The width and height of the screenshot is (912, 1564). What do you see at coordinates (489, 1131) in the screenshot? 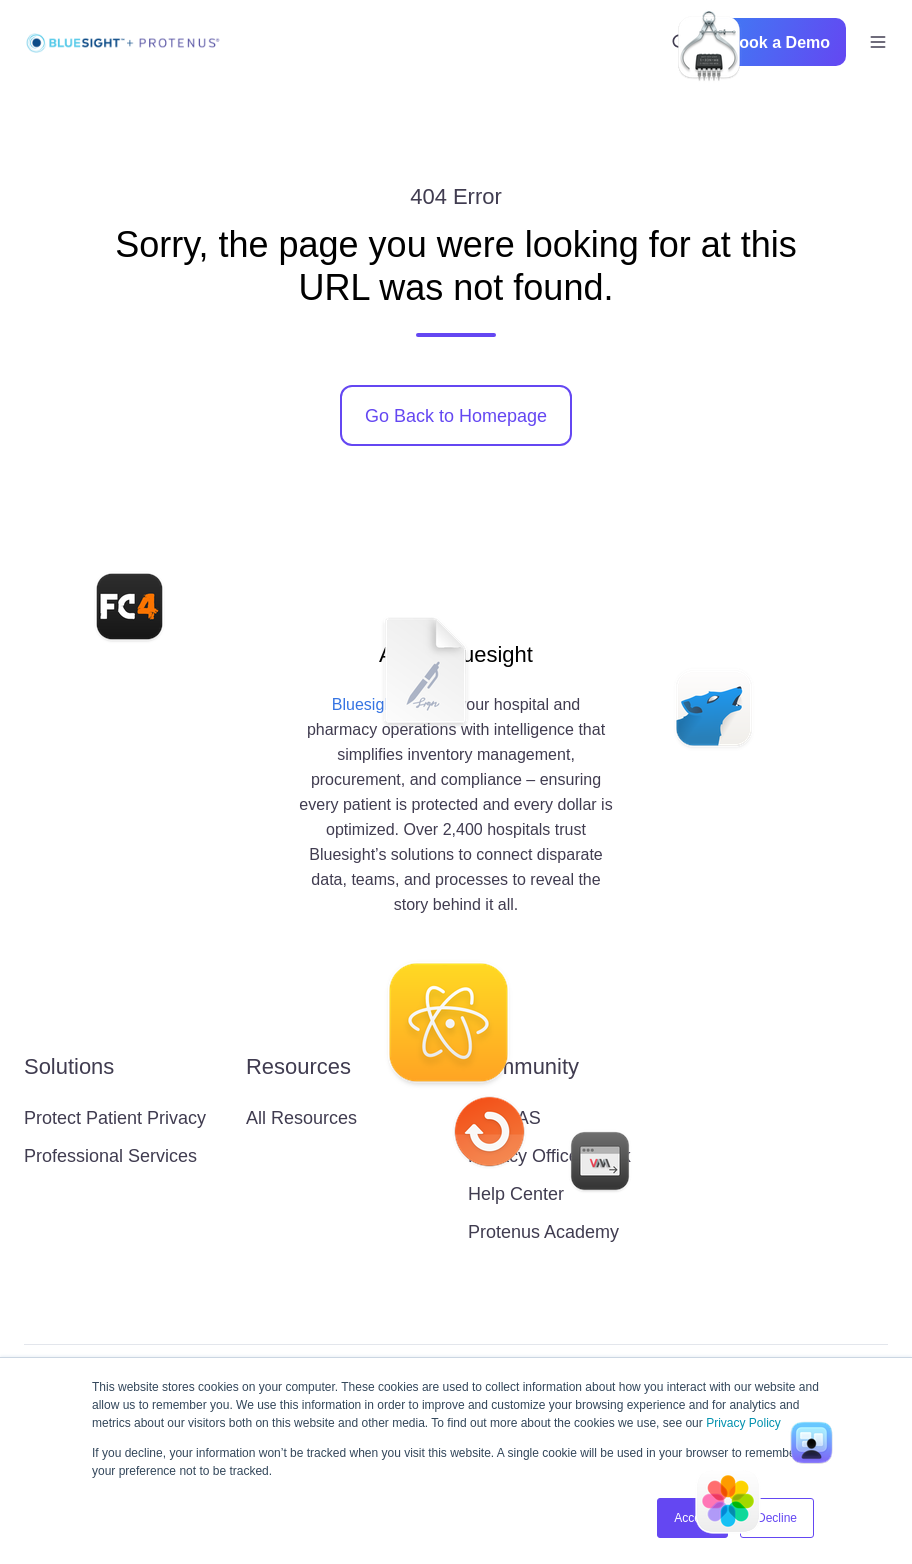
I see `open Ubuntu Livepatch settings` at bounding box center [489, 1131].